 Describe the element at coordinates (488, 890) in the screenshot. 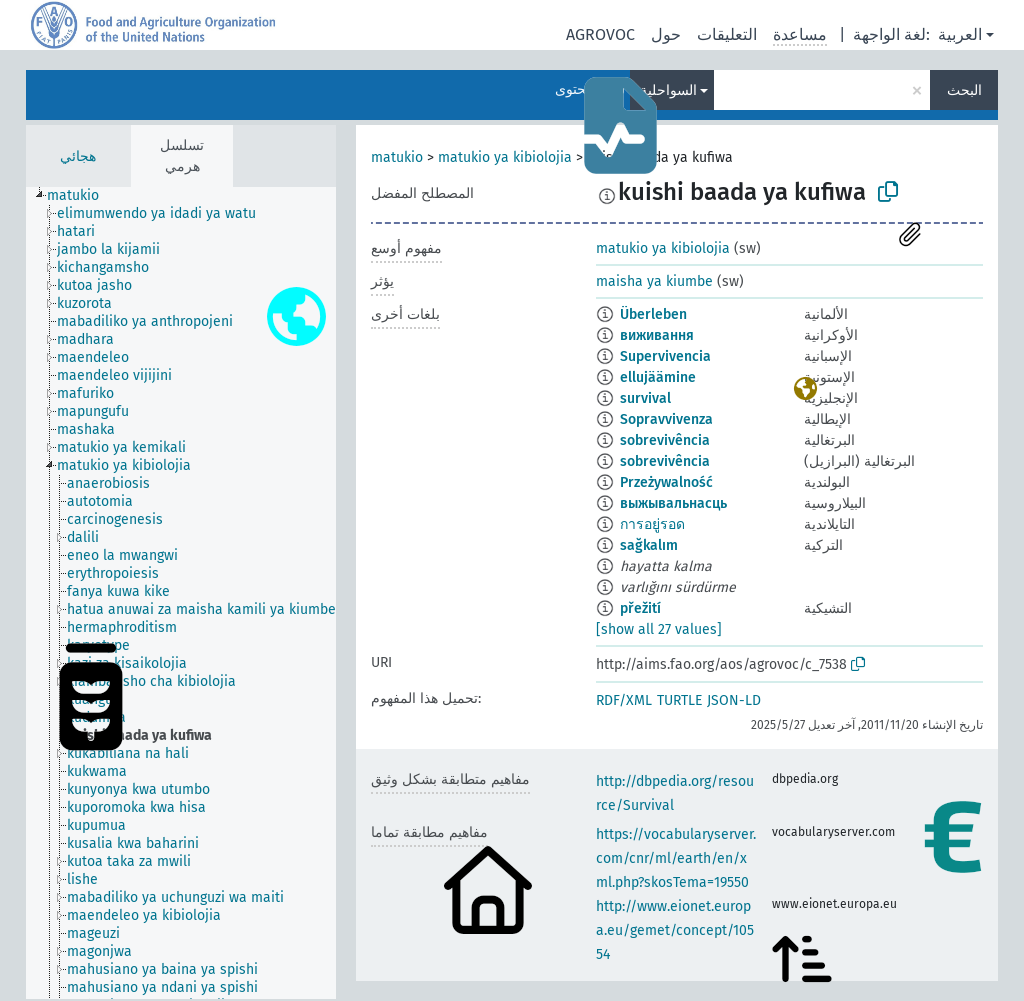

I see `navigate to the home screen` at that location.